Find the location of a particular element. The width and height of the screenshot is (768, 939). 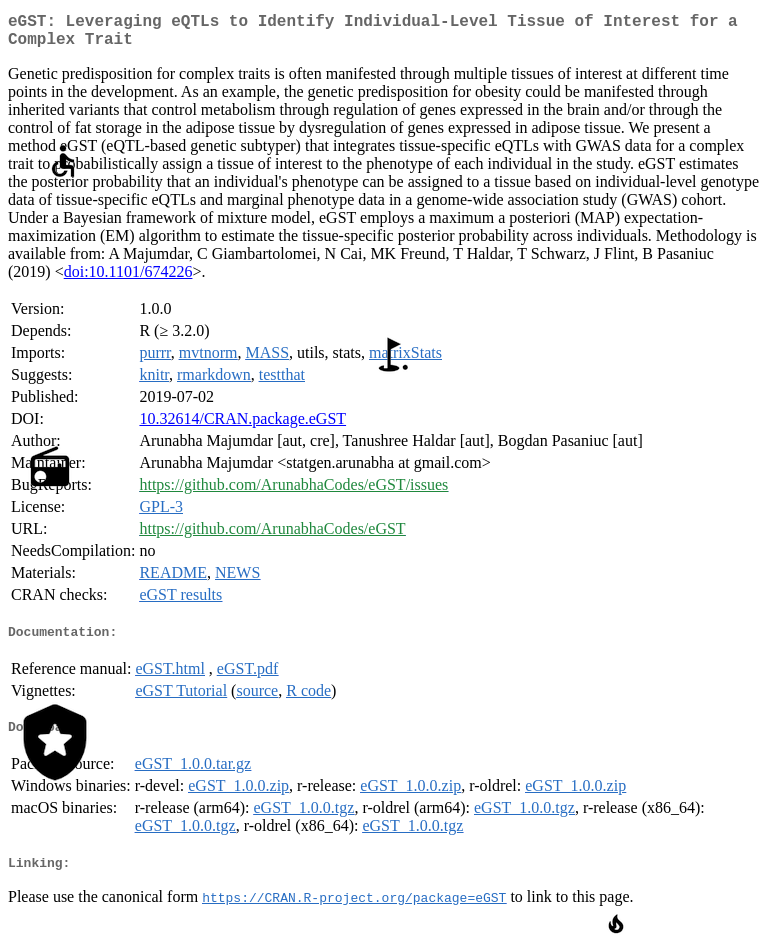

indicates wheelchair accessibility is located at coordinates (63, 161).